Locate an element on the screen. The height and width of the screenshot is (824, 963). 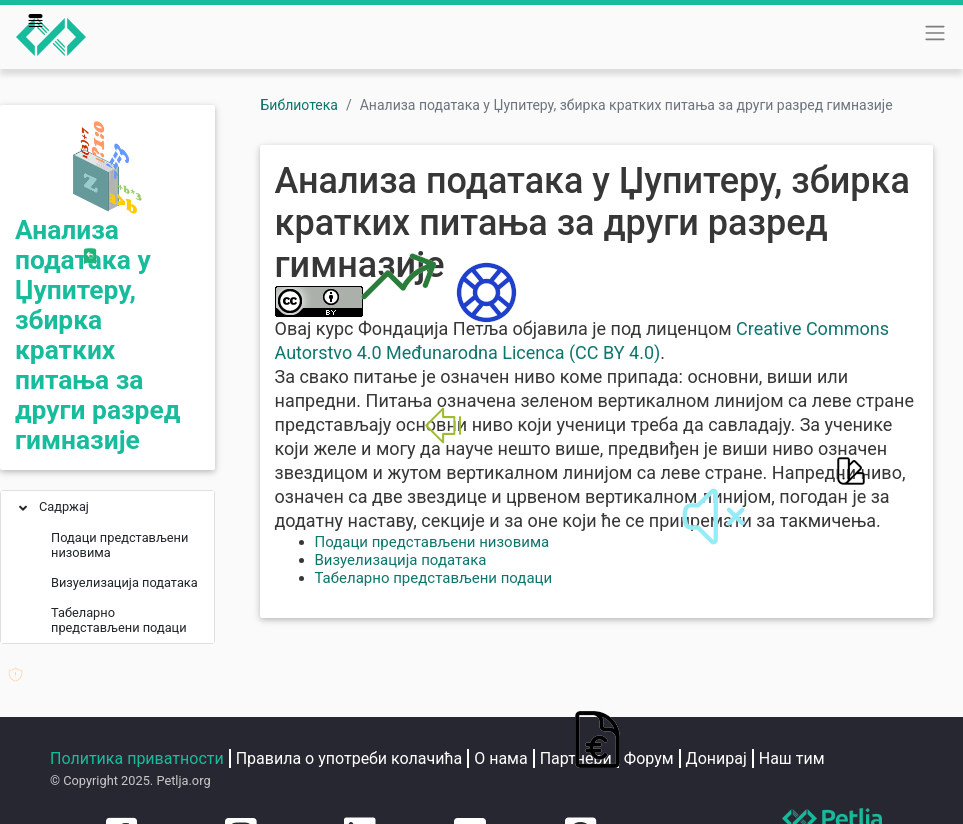
view queue or playlist is located at coordinates (35, 20).